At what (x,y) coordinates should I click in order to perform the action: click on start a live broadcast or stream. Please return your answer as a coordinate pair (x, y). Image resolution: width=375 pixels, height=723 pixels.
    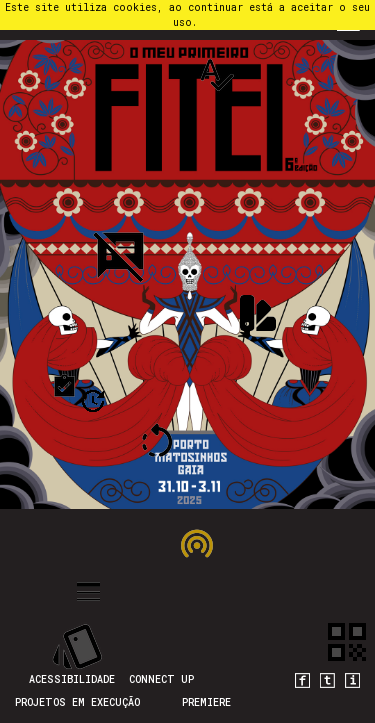
    Looking at the image, I should click on (197, 544).